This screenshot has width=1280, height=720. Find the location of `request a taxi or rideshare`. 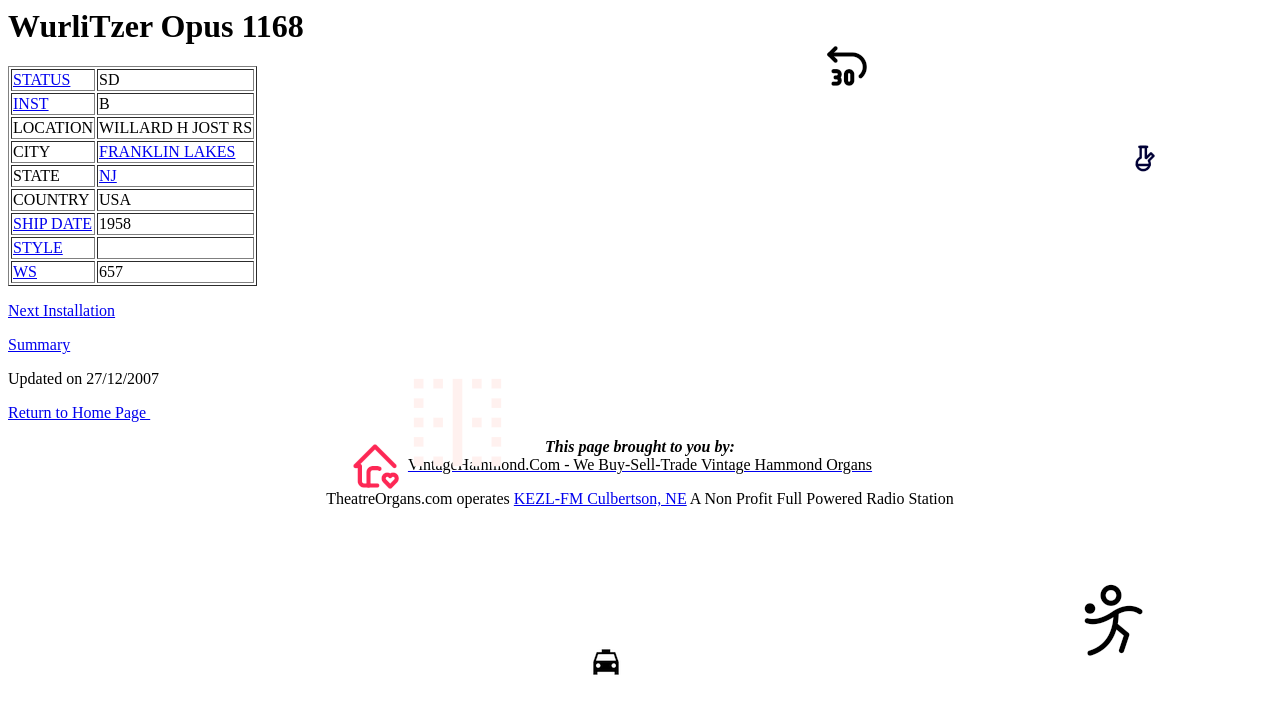

request a taxi or rideshare is located at coordinates (606, 662).